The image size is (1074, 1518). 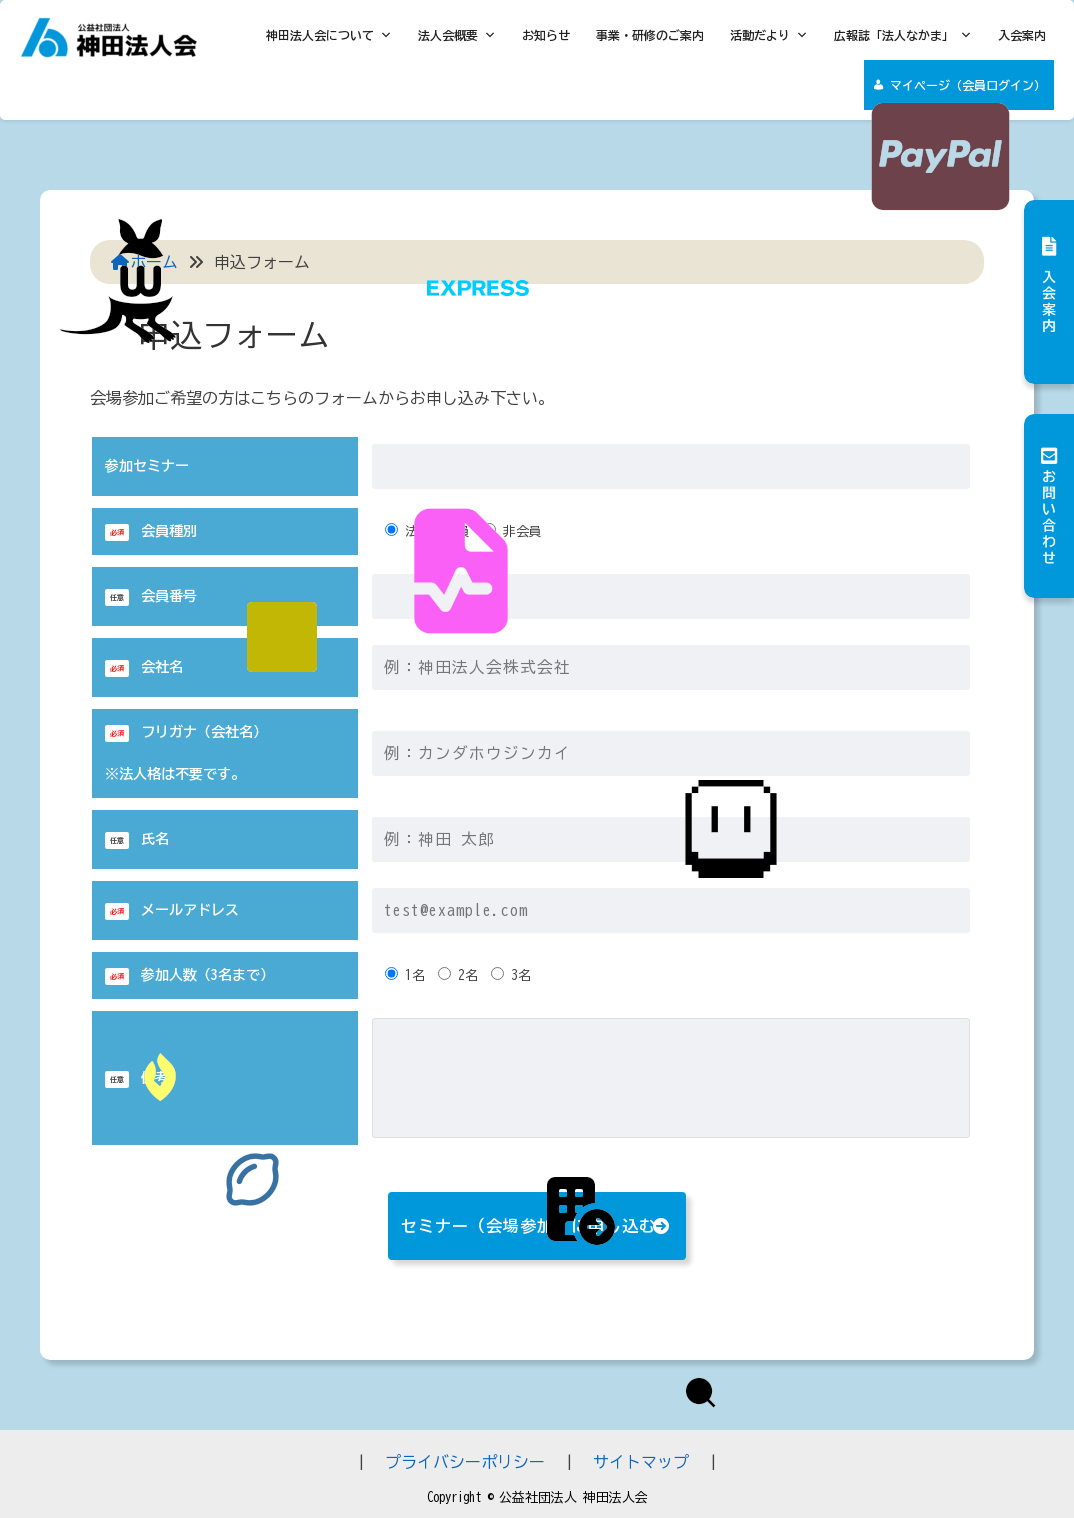 I want to click on stop media playback, so click(x=282, y=637).